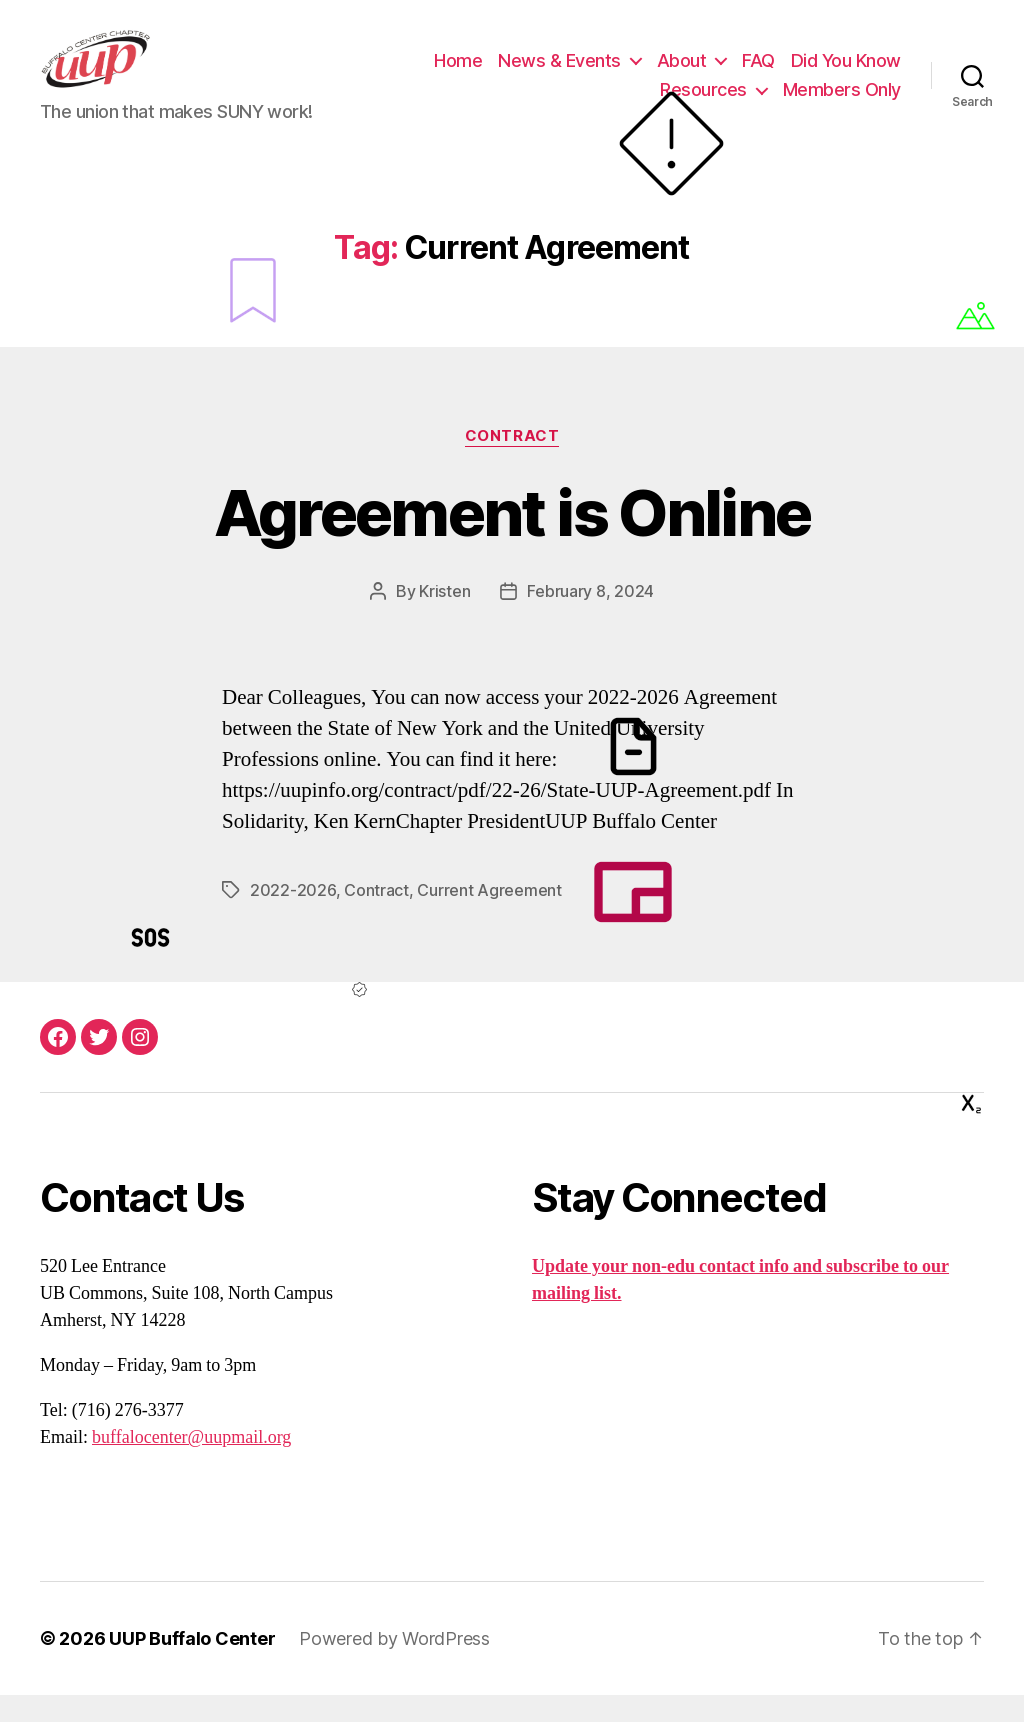 This screenshot has height=1722, width=1024. I want to click on view landscape or nature photos, so click(975, 317).